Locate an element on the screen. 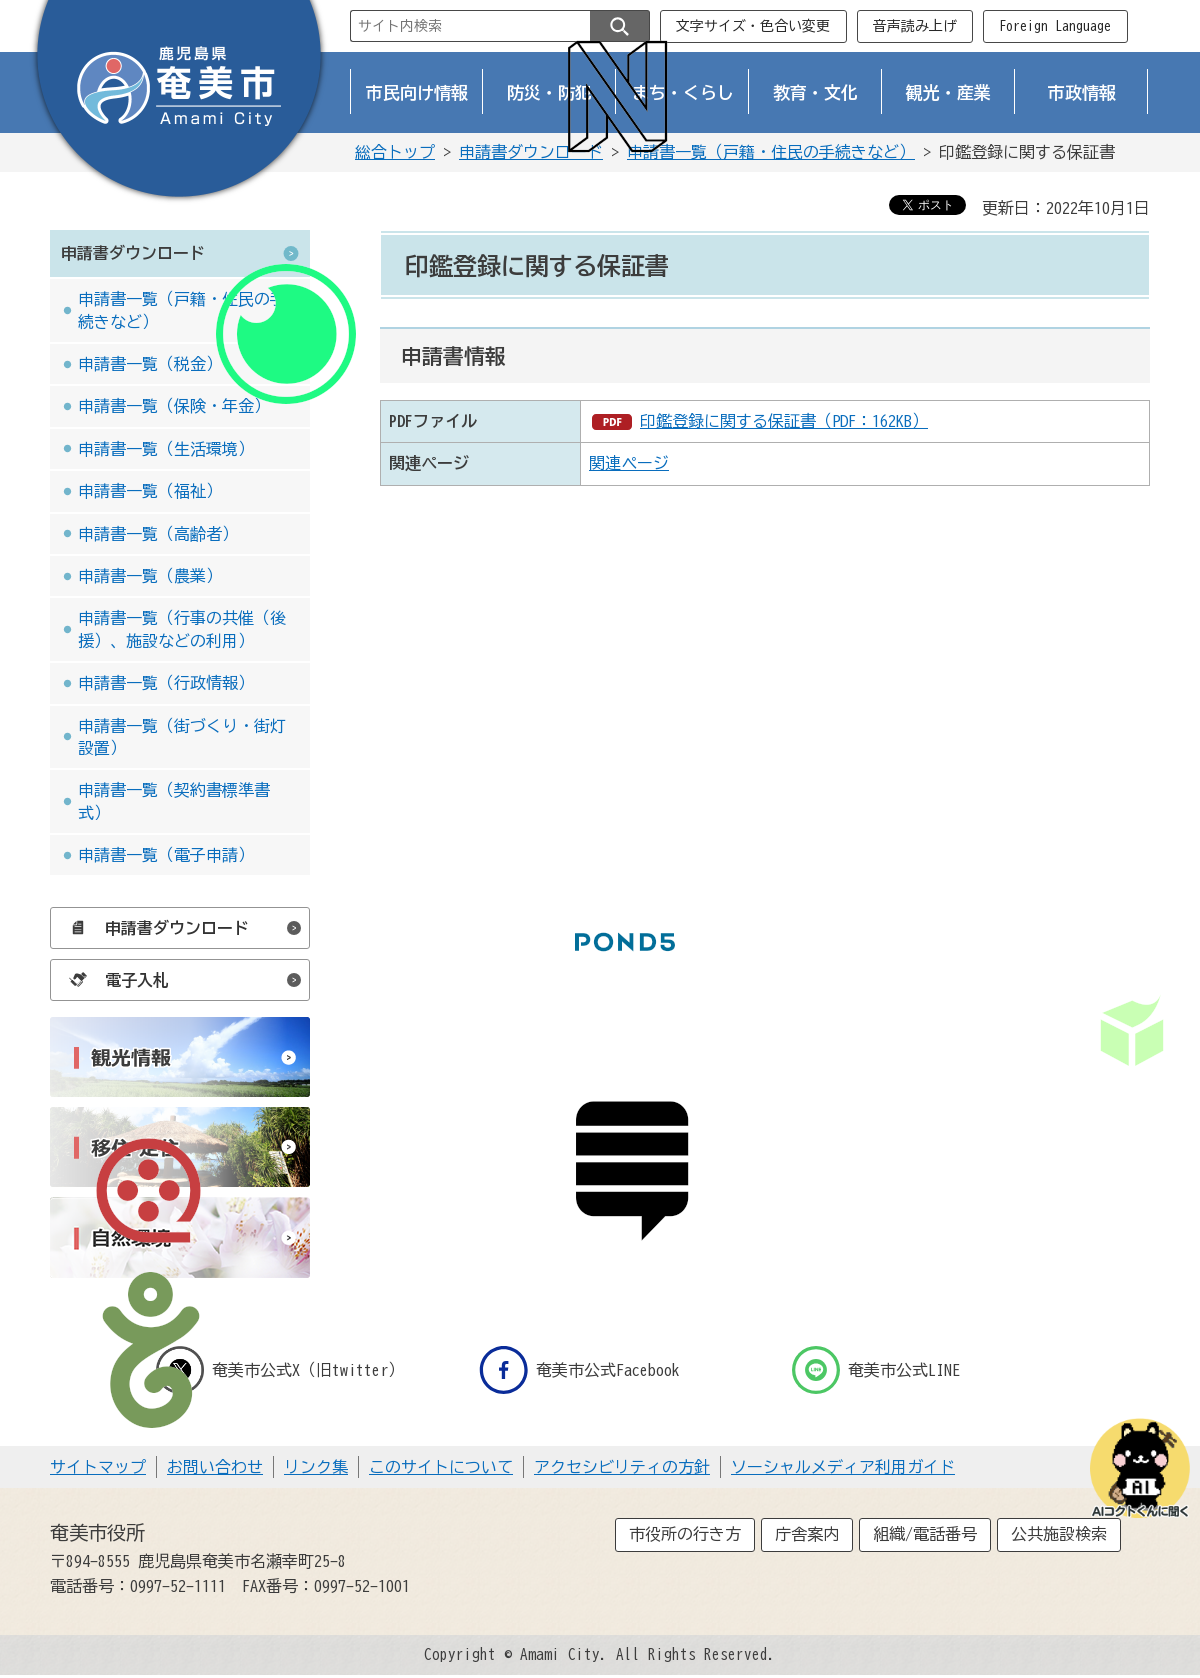  stack exchange logo is located at coordinates (632, 1171).